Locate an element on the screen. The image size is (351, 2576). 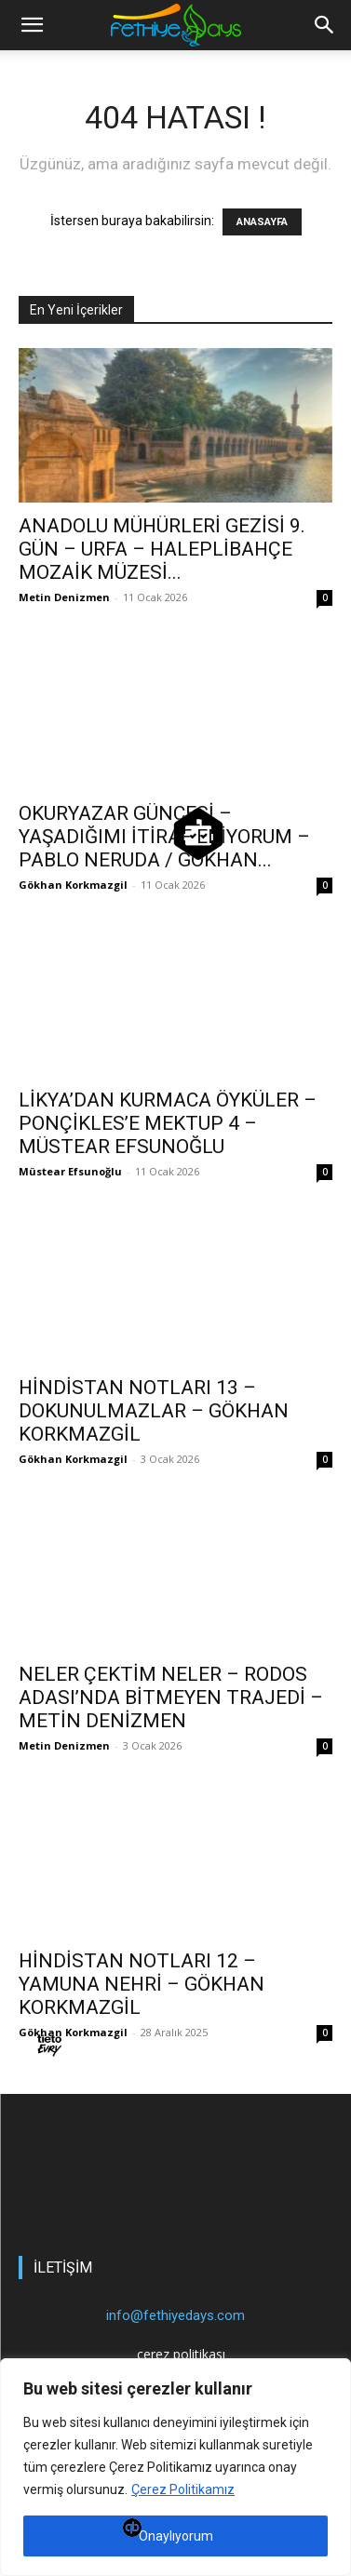
visit Tietoevry website or services is located at coordinates (49, 2046).